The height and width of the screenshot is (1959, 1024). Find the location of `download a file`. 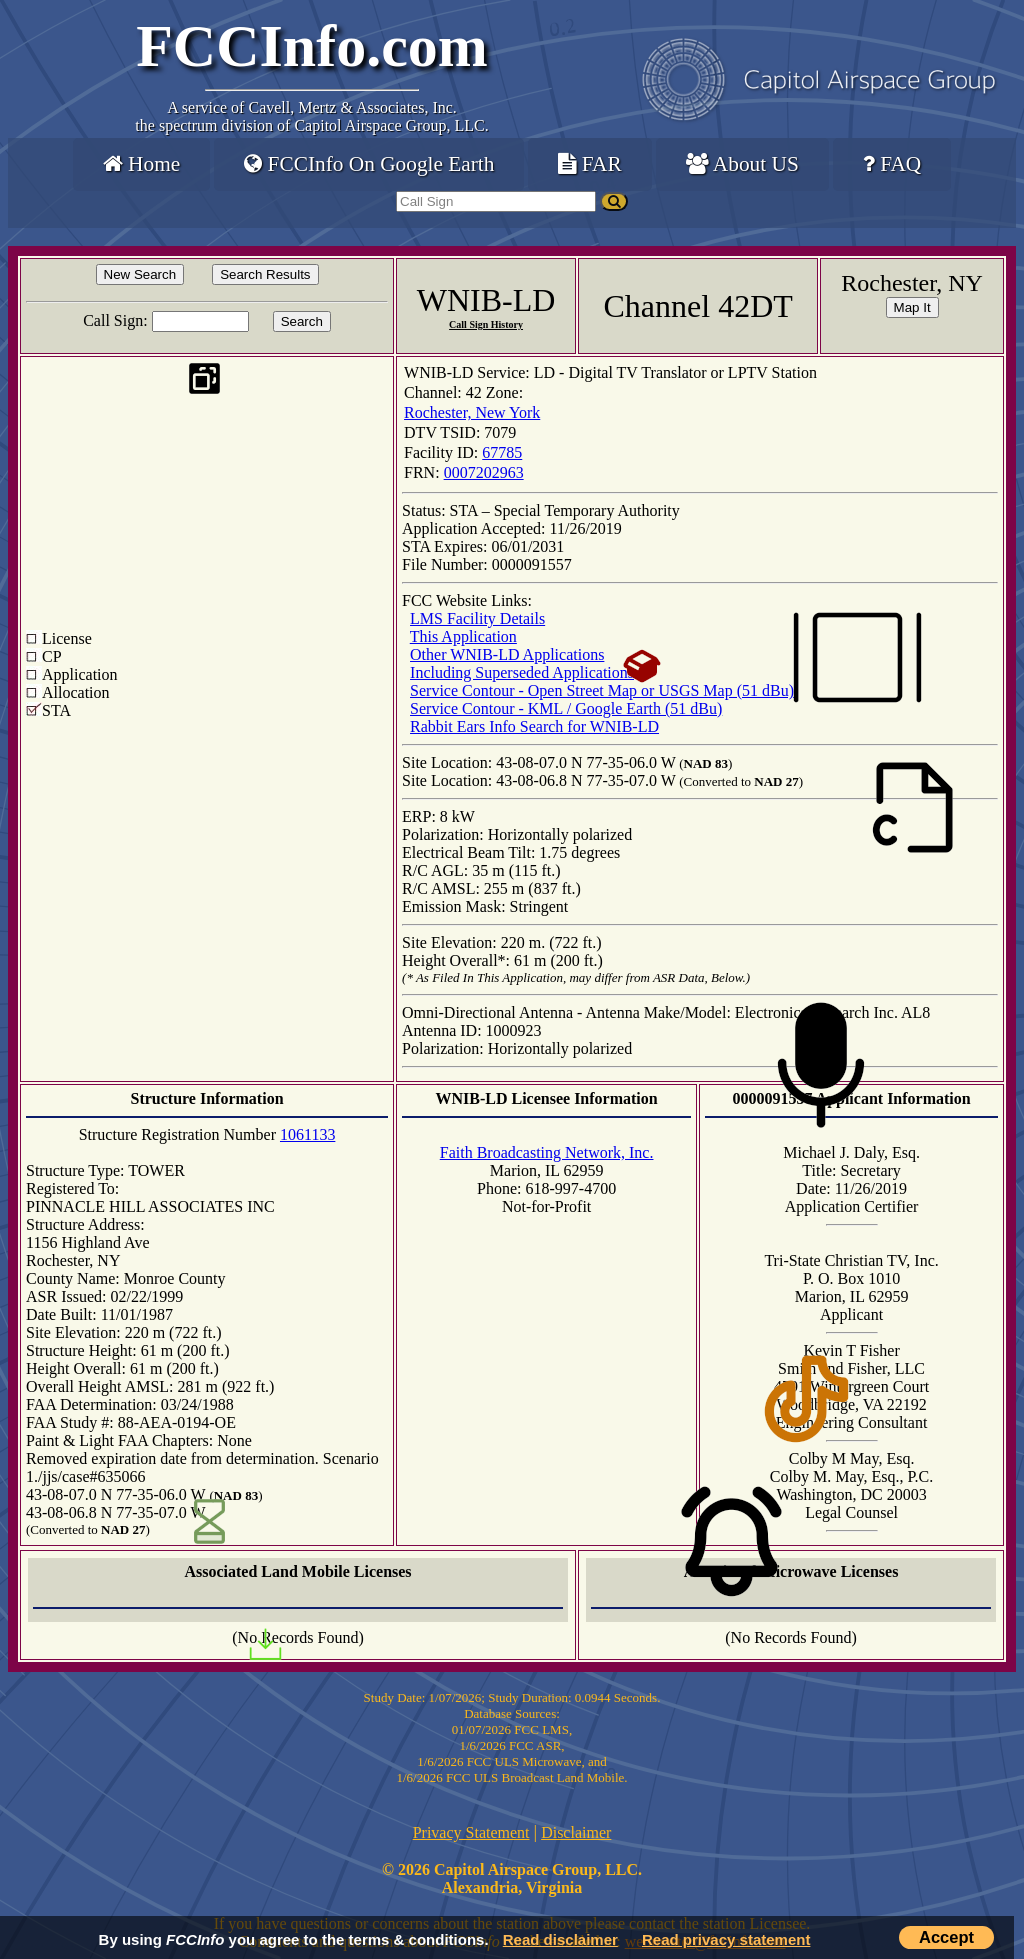

download a file is located at coordinates (265, 1645).